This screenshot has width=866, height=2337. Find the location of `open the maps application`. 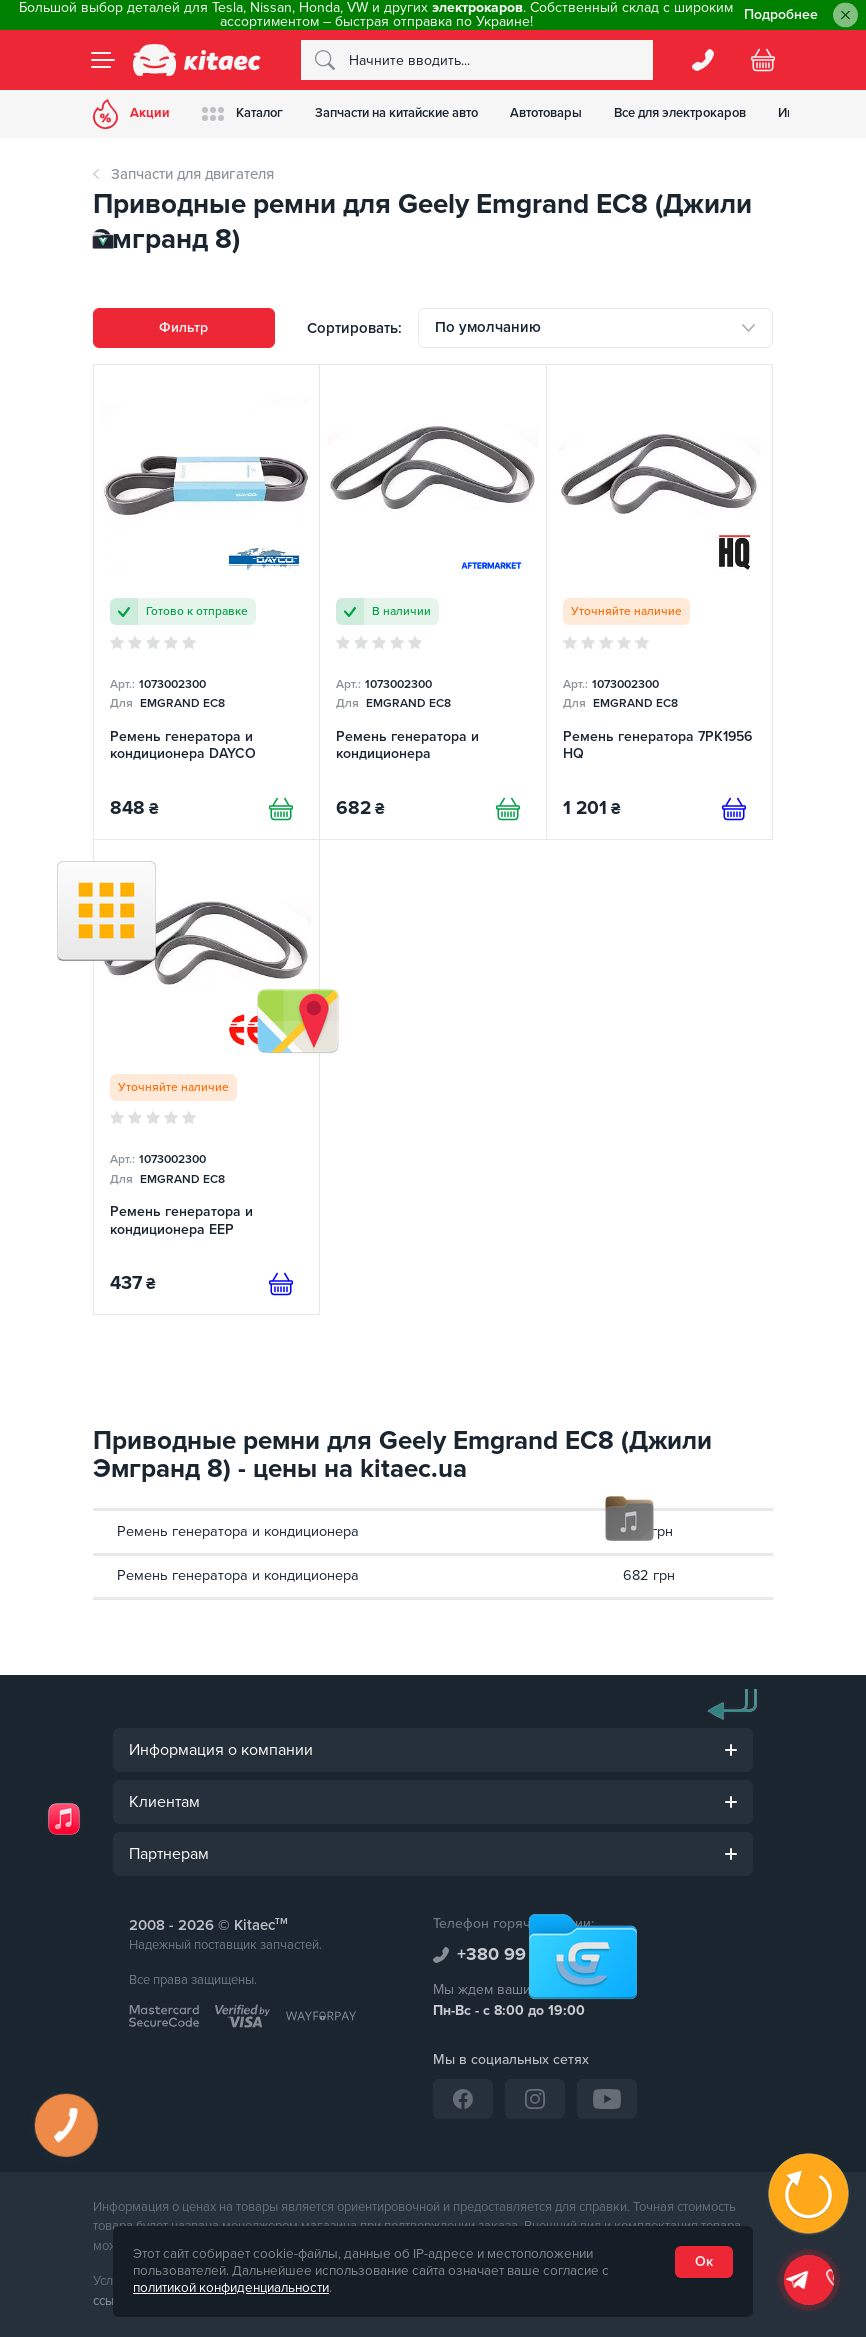

open the maps application is located at coordinates (298, 1021).